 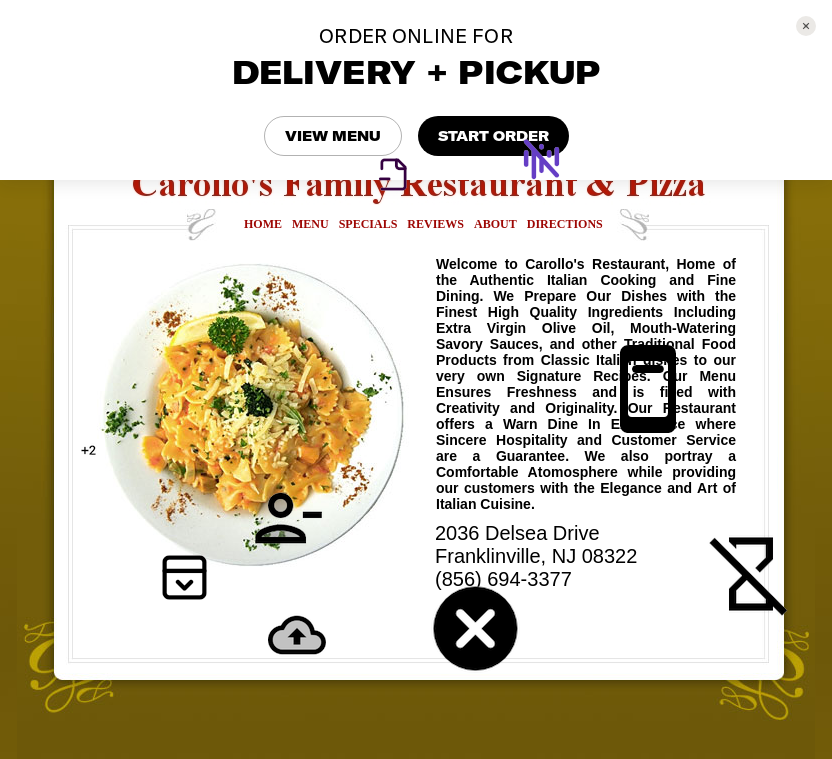 What do you see at coordinates (297, 635) in the screenshot?
I see `upload files to cloud storage` at bounding box center [297, 635].